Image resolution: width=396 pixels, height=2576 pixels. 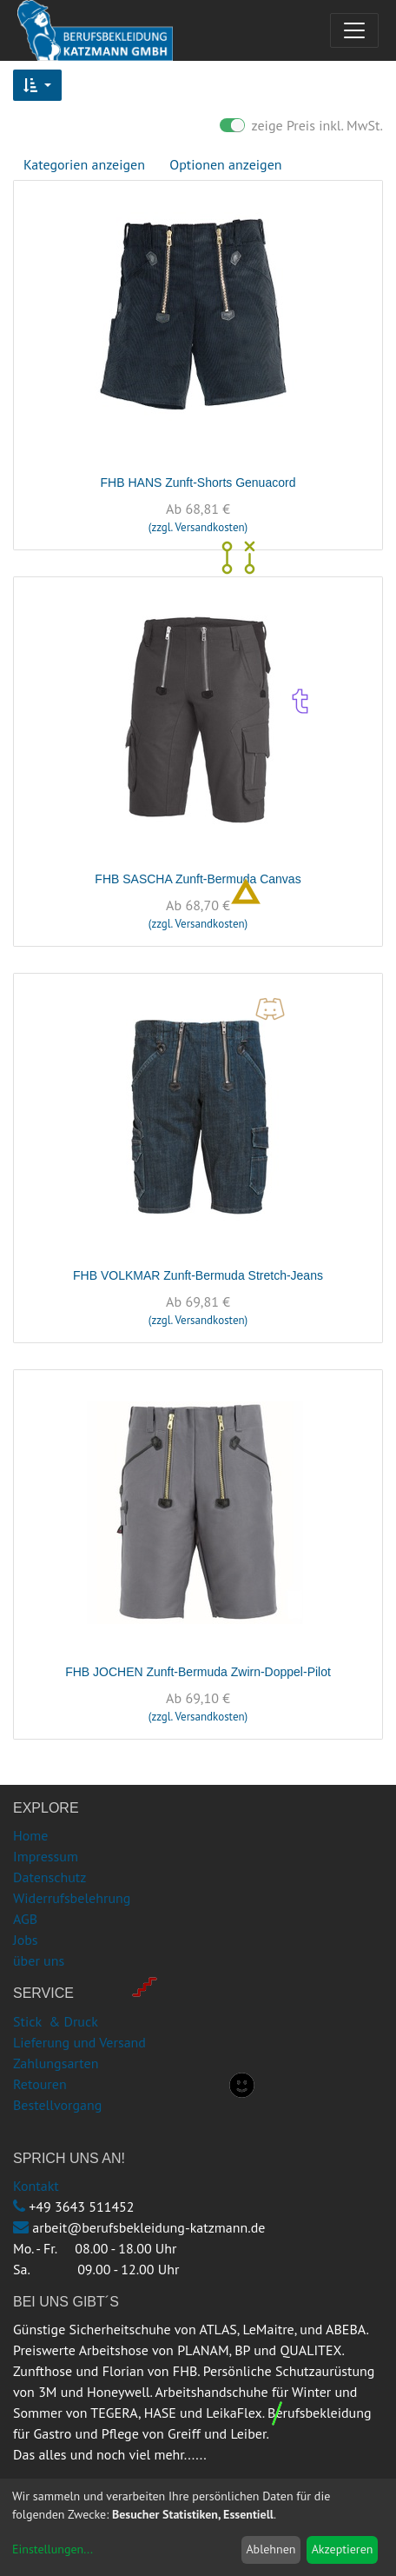 I want to click on indicates stairs or stairwell access, so click(x=144, y=1987).